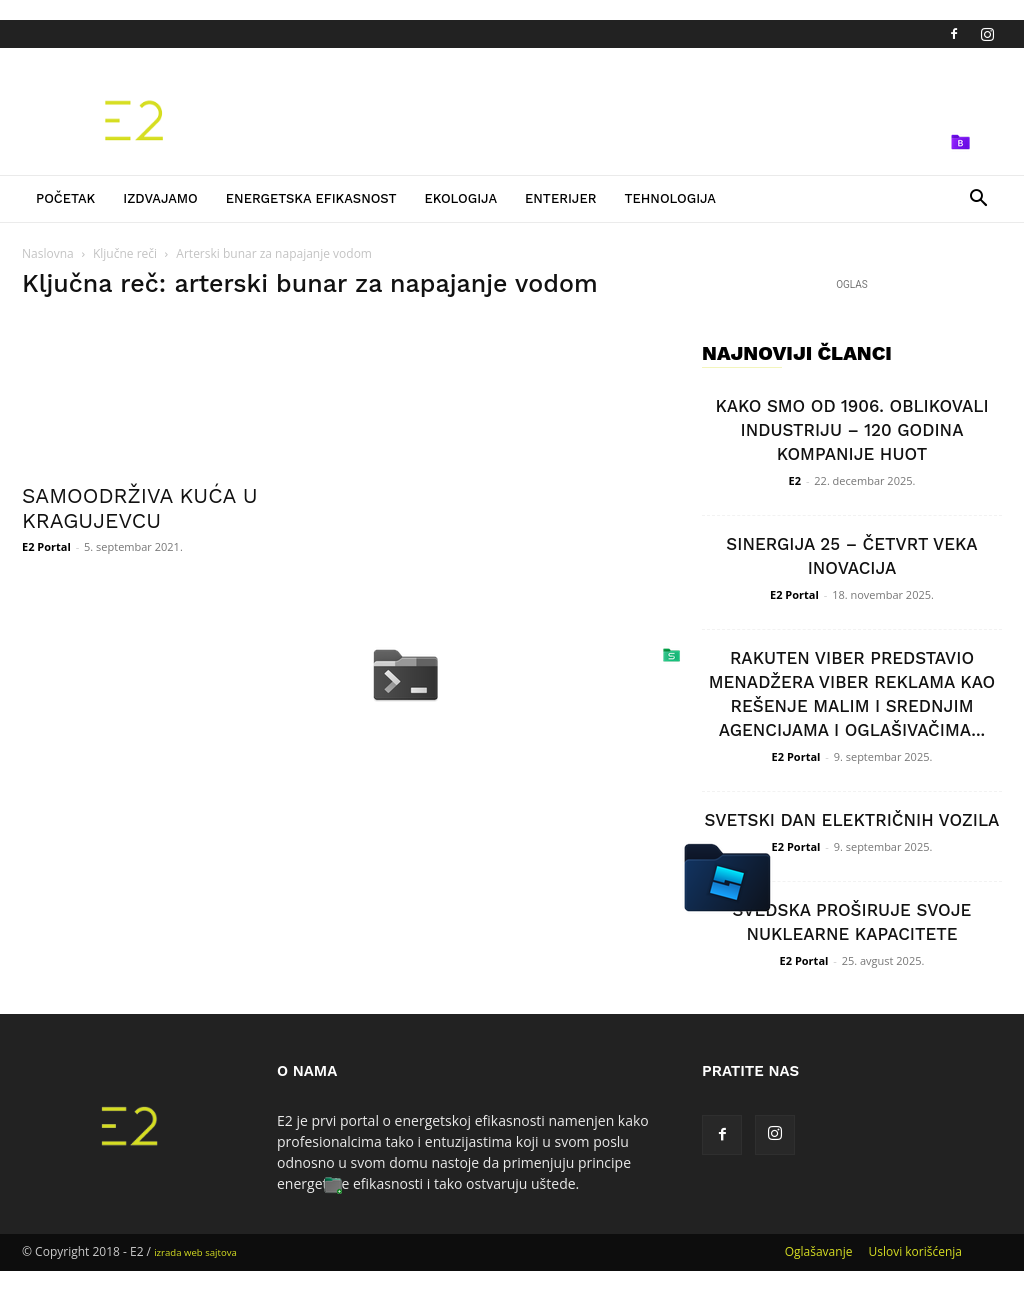 The height and width of the screenshot is (1311, 1024). I want to click on open windows terminal projects folder, so click(405, 676).